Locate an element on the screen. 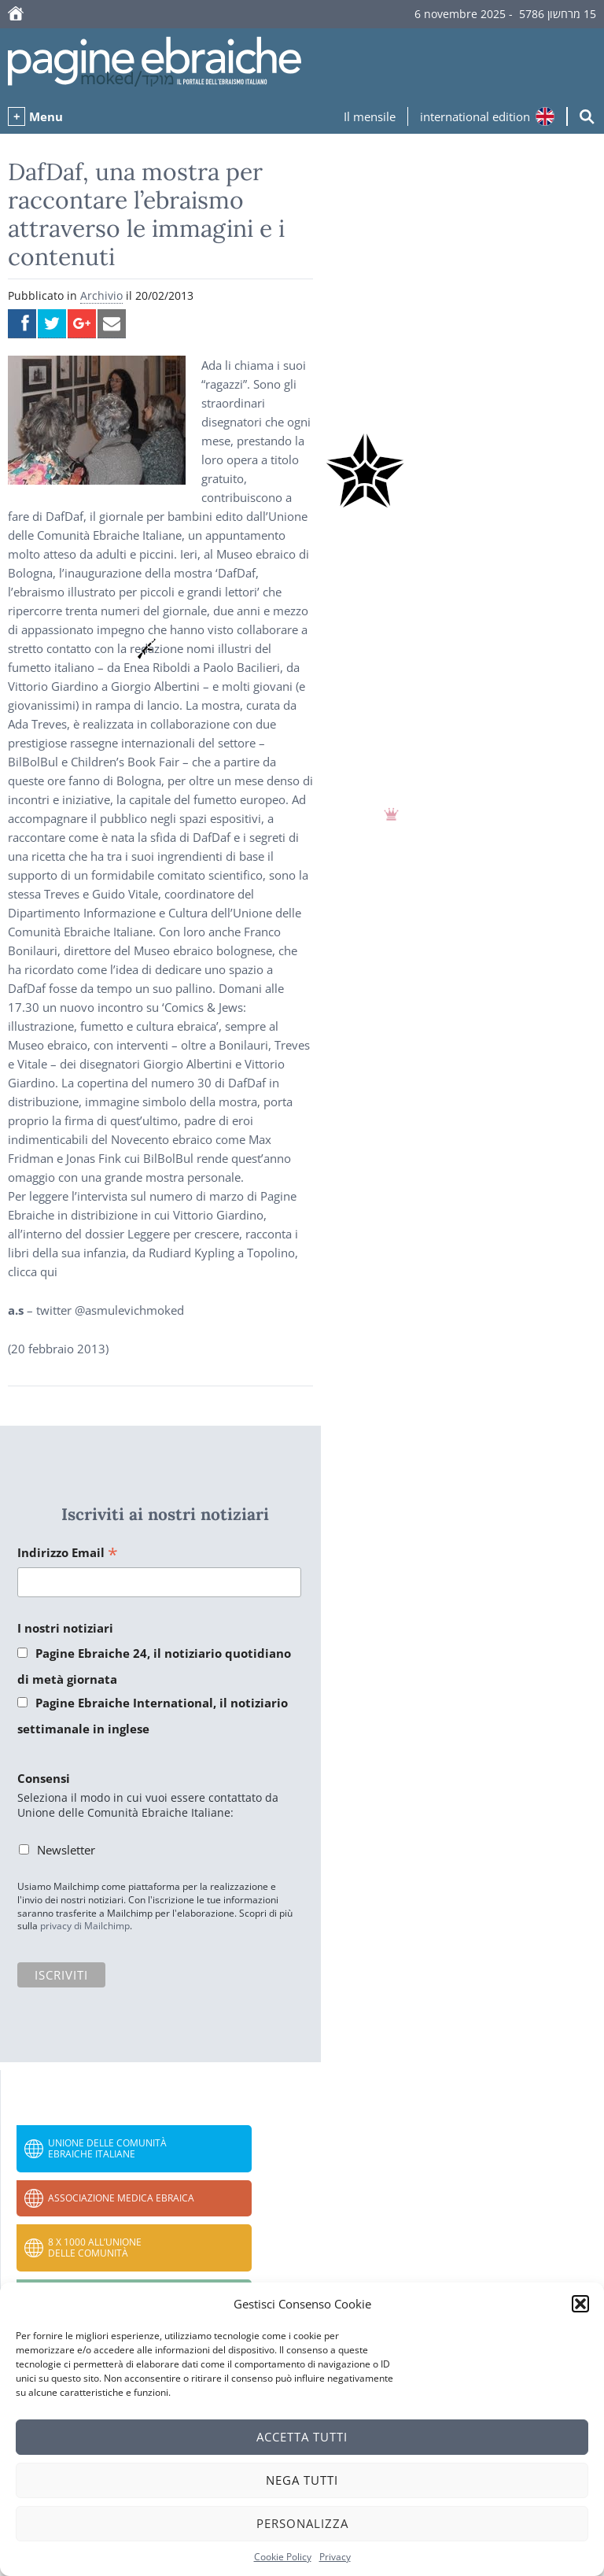 This screenshot has width=604, height=2576. chess queen game piece is located at coordinates (391, 813).